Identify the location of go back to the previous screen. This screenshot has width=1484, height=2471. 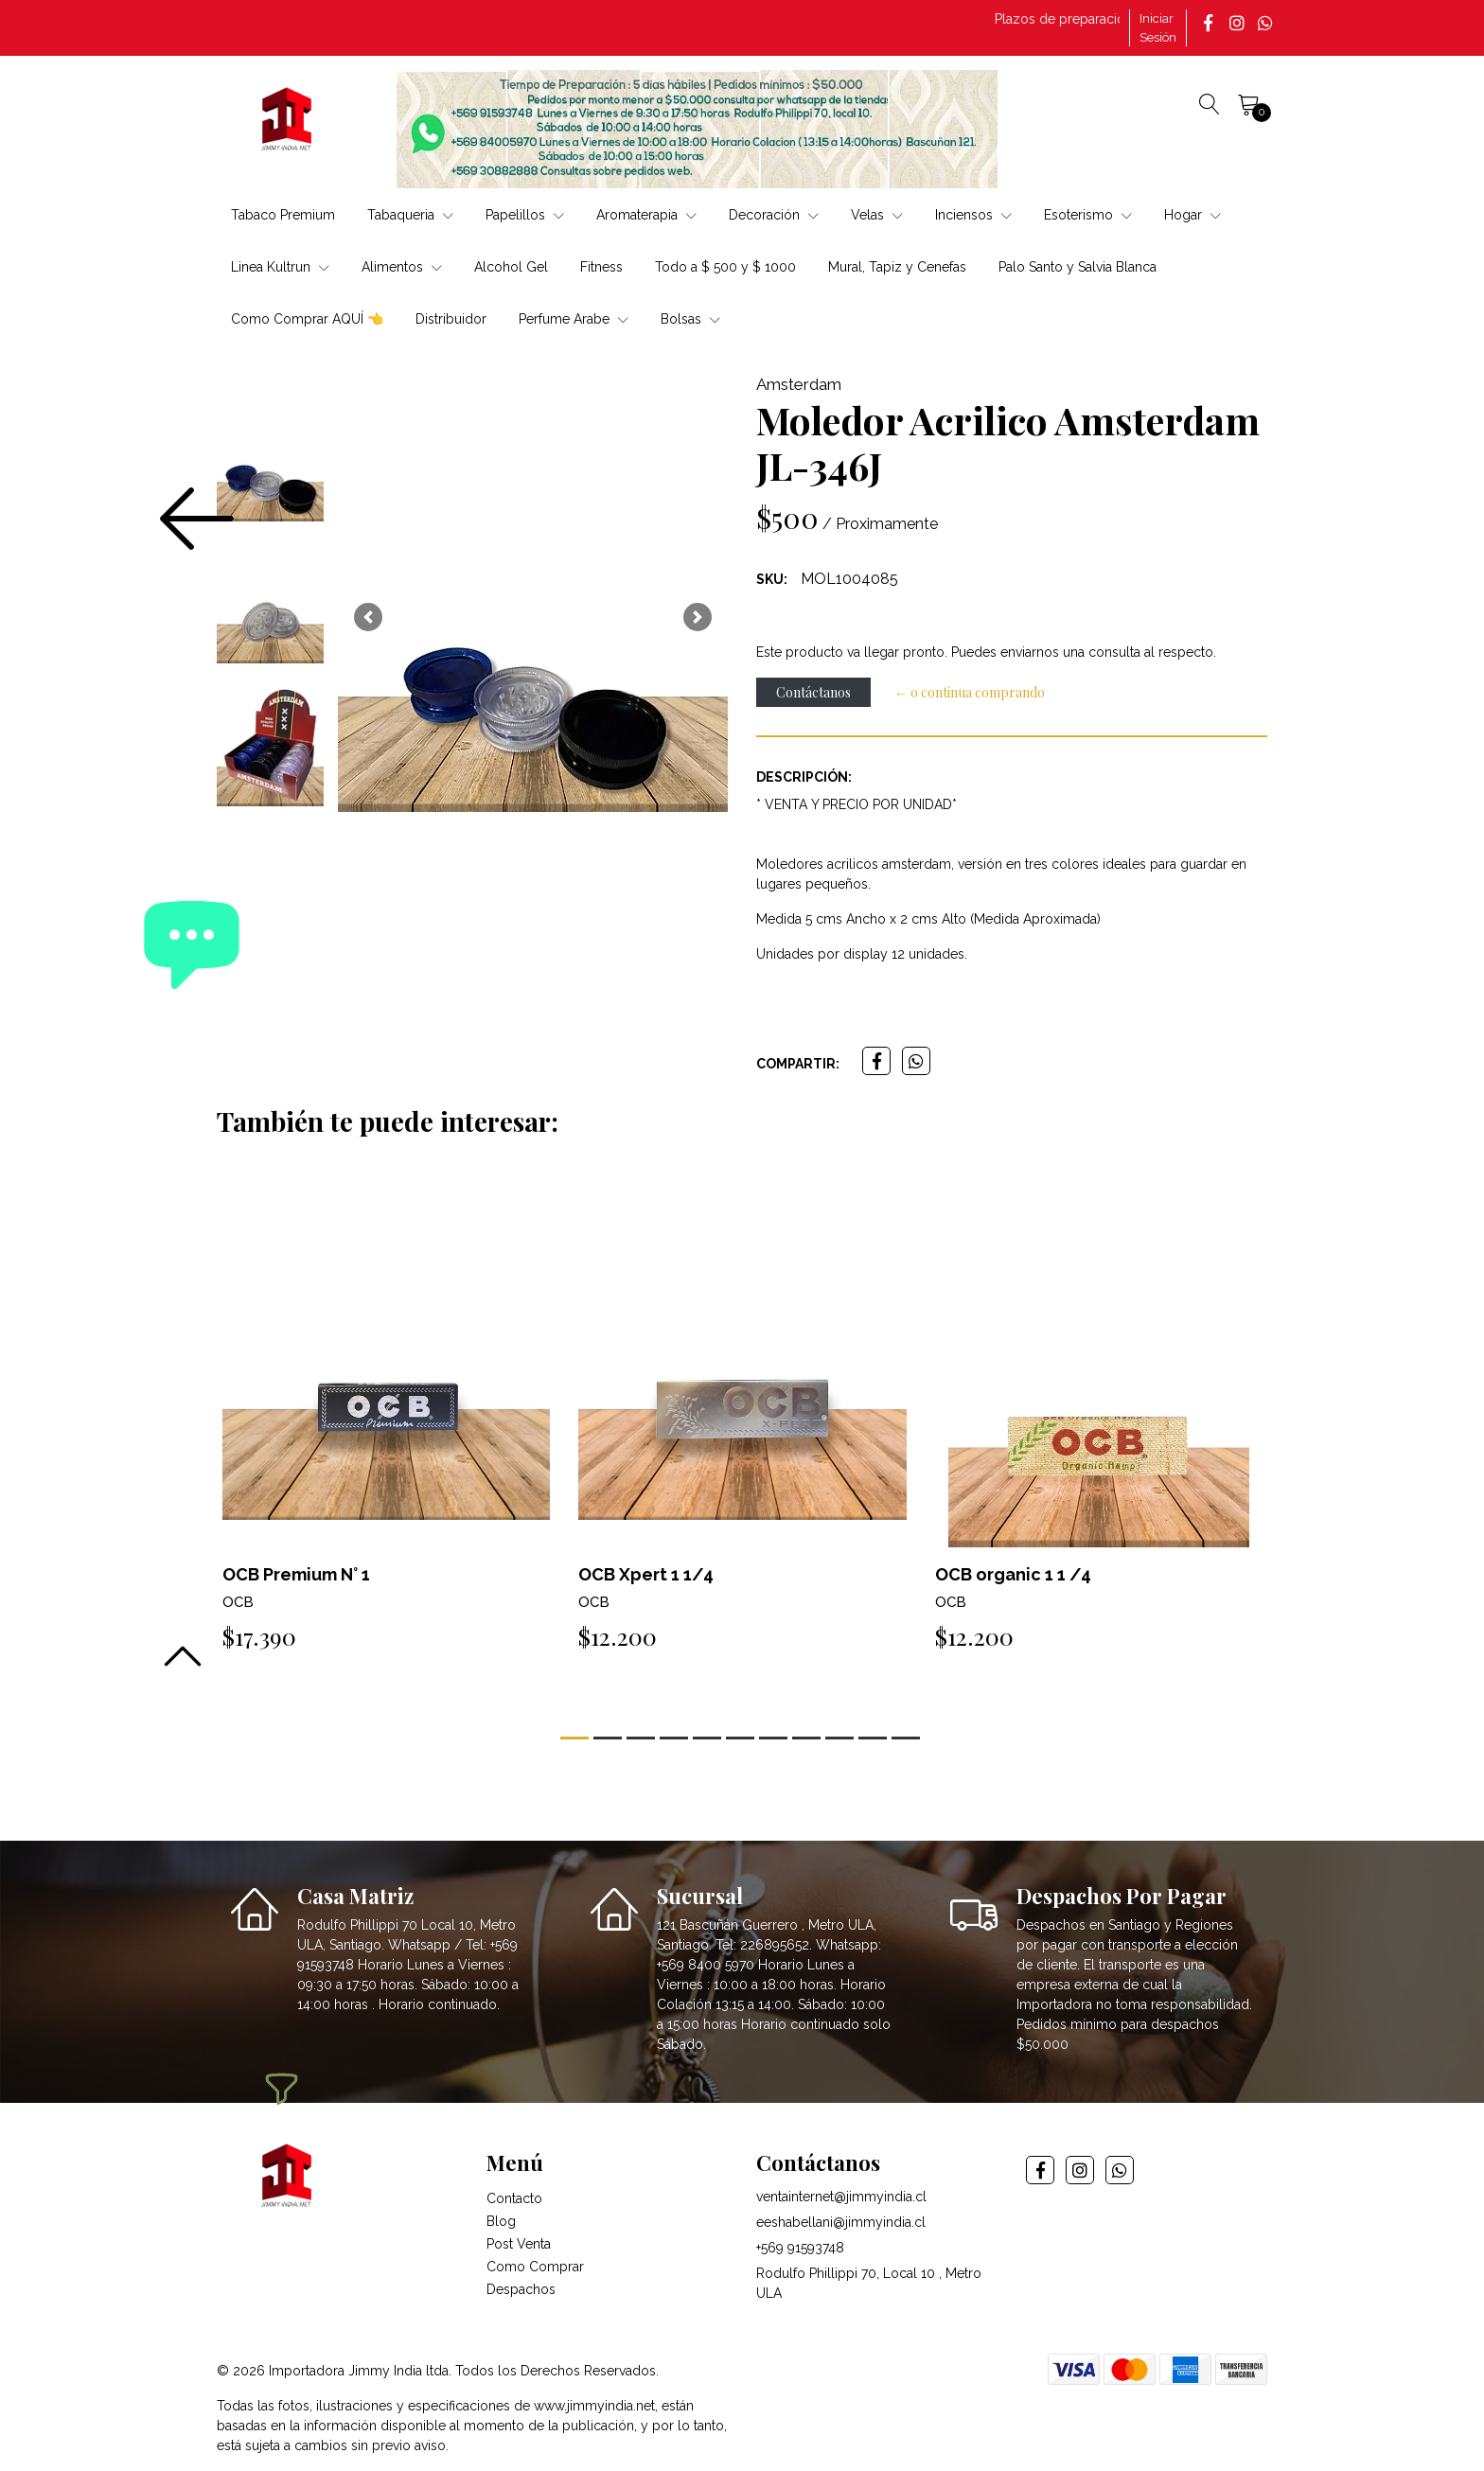
(197, 519).